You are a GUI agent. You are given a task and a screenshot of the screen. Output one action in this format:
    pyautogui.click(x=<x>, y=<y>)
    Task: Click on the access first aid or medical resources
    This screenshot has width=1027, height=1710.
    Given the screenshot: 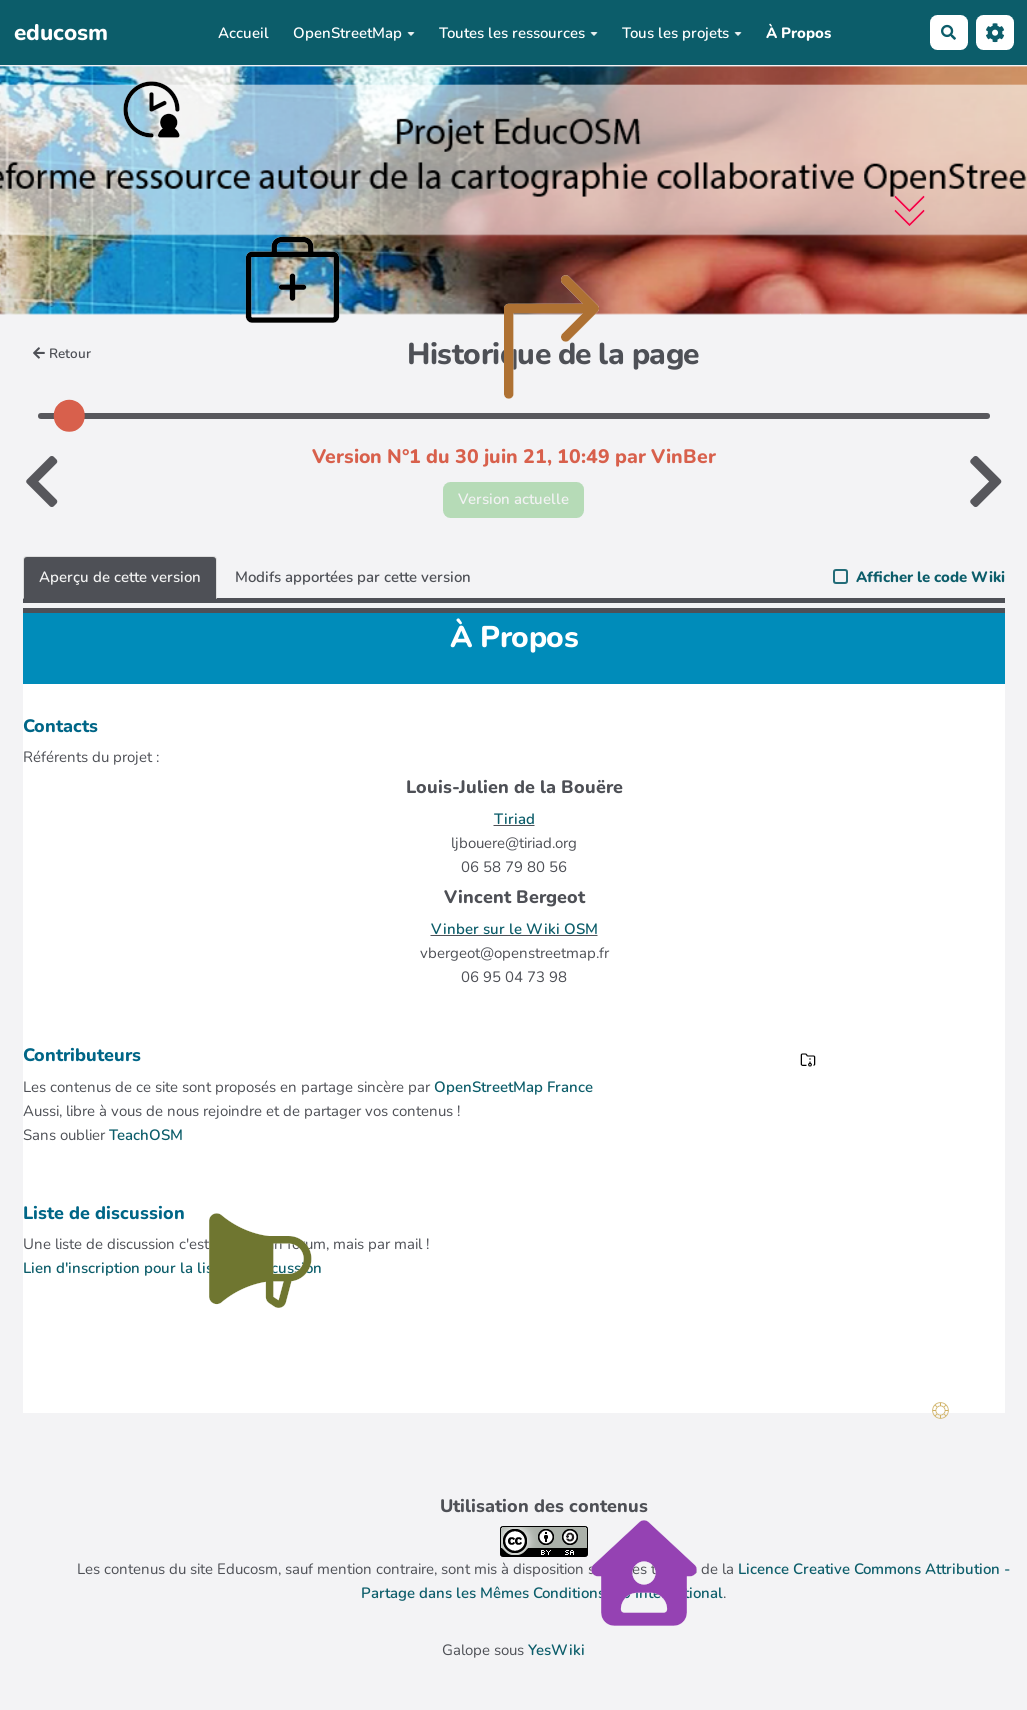 What is the action you would take?
    pyautogui.click(x=292, y=283)
    